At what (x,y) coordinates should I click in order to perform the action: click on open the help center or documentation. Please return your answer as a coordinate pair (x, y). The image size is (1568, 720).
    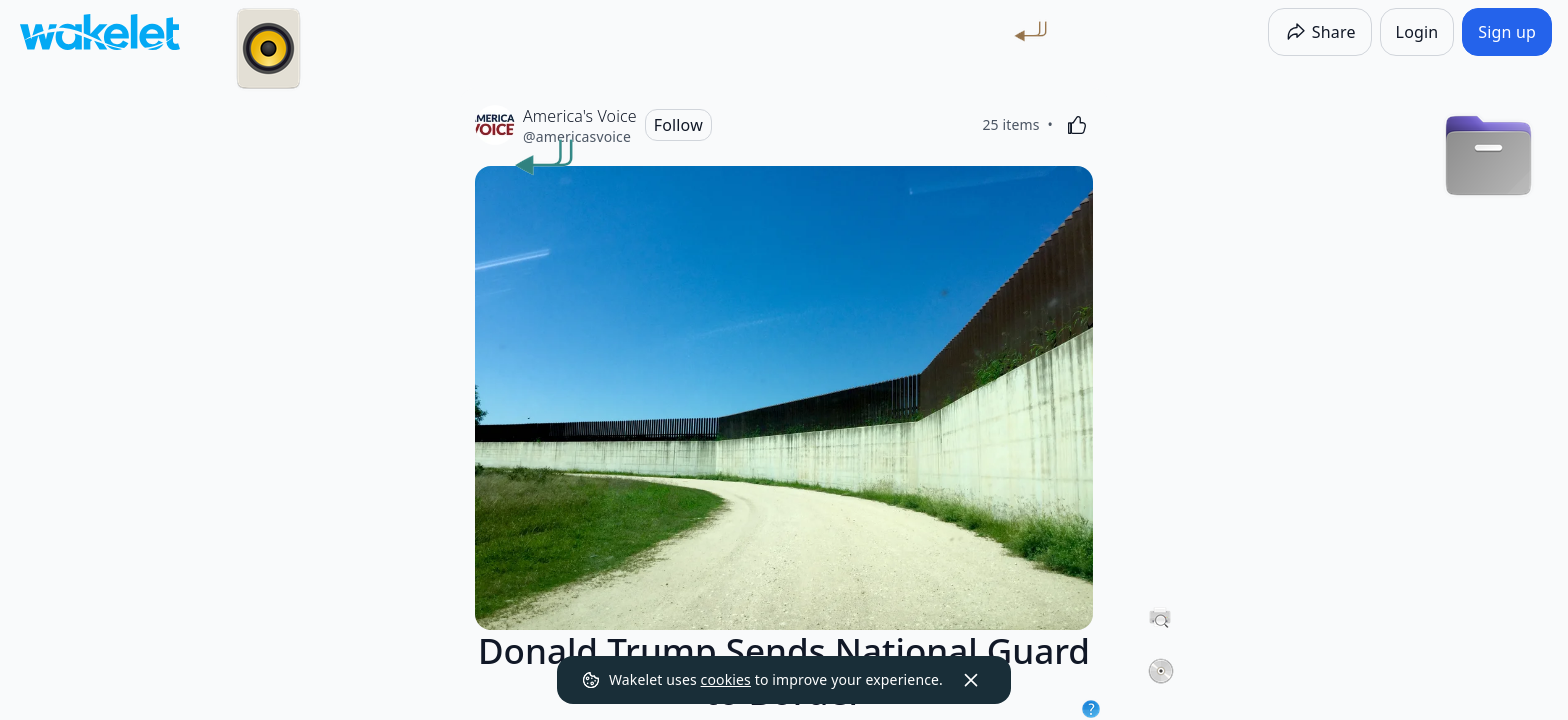
    Looking at the image, I should click on (1091, 709).